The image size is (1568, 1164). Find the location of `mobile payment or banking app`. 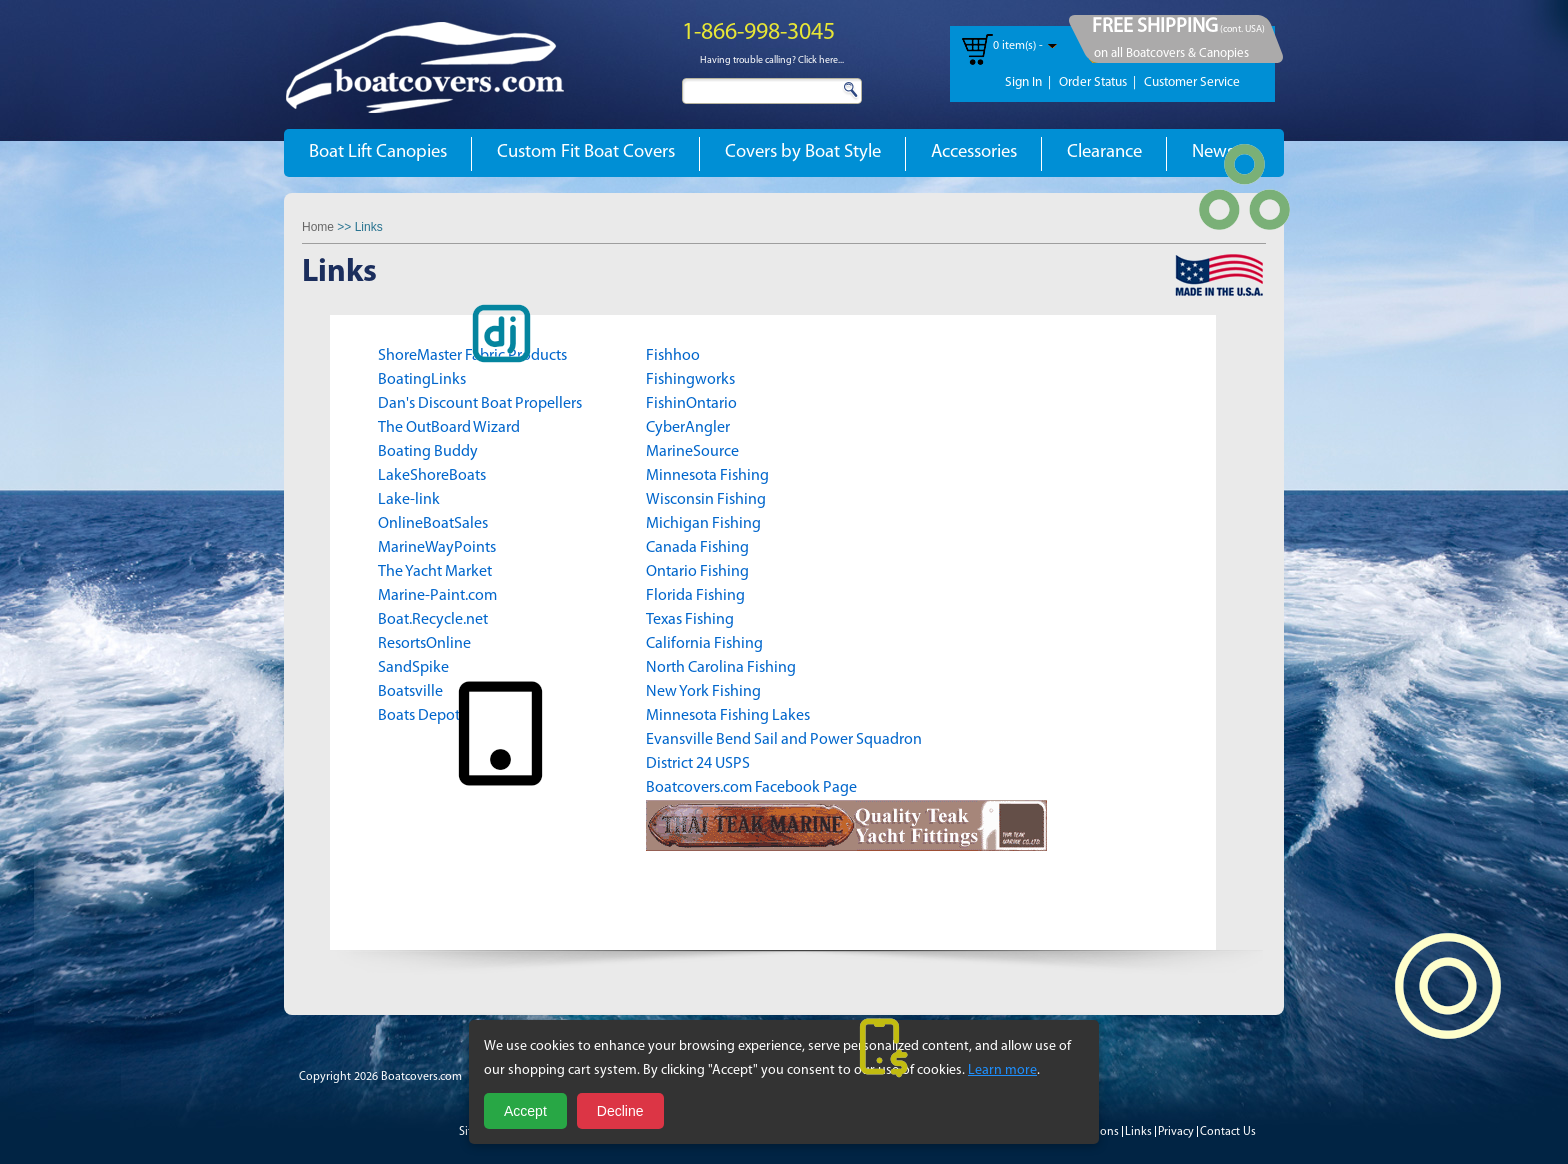

mobile payment or banking app is located at coordinates (879, 1046).